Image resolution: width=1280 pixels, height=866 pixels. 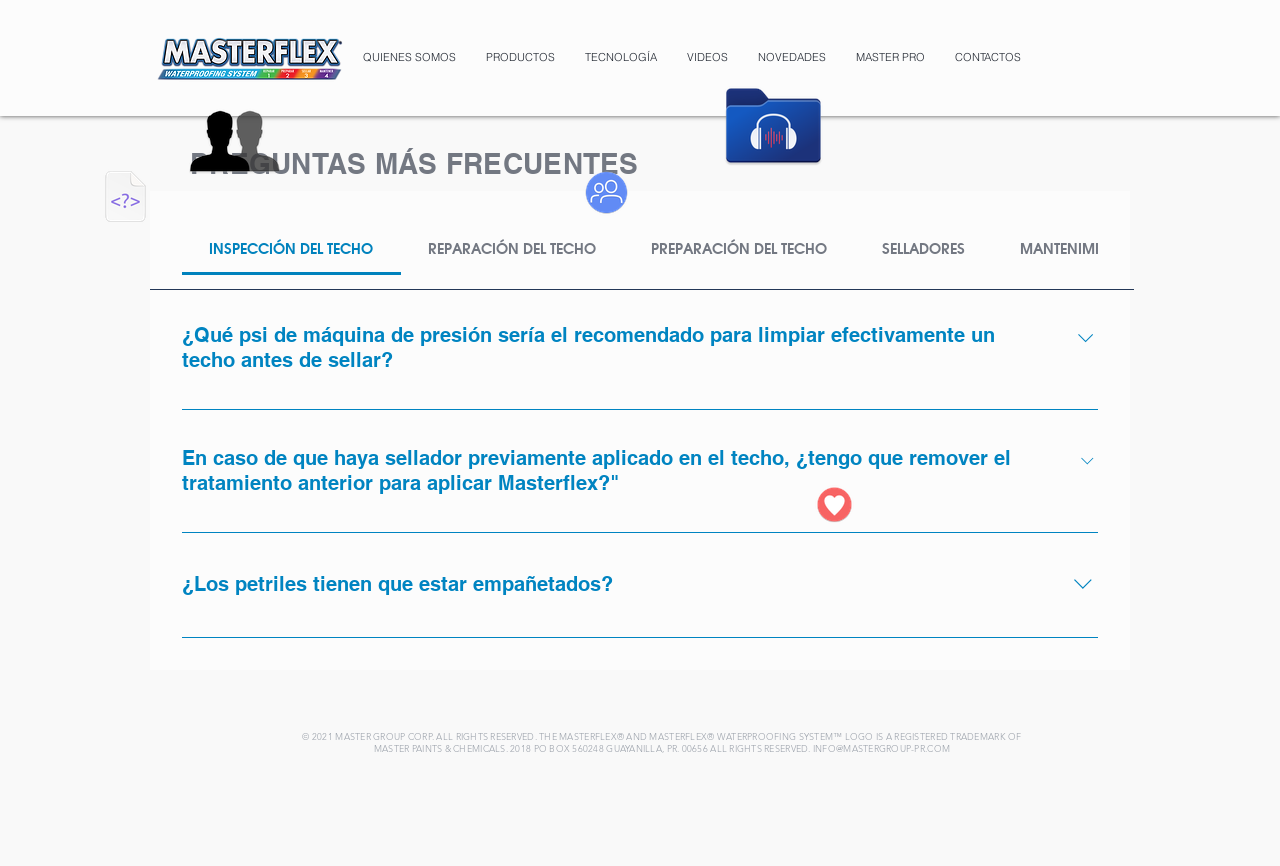 What do you see at coordinates (773, 128) in the screenshot?
I see `open audacity project files folder` at bounding box center [773, 128].